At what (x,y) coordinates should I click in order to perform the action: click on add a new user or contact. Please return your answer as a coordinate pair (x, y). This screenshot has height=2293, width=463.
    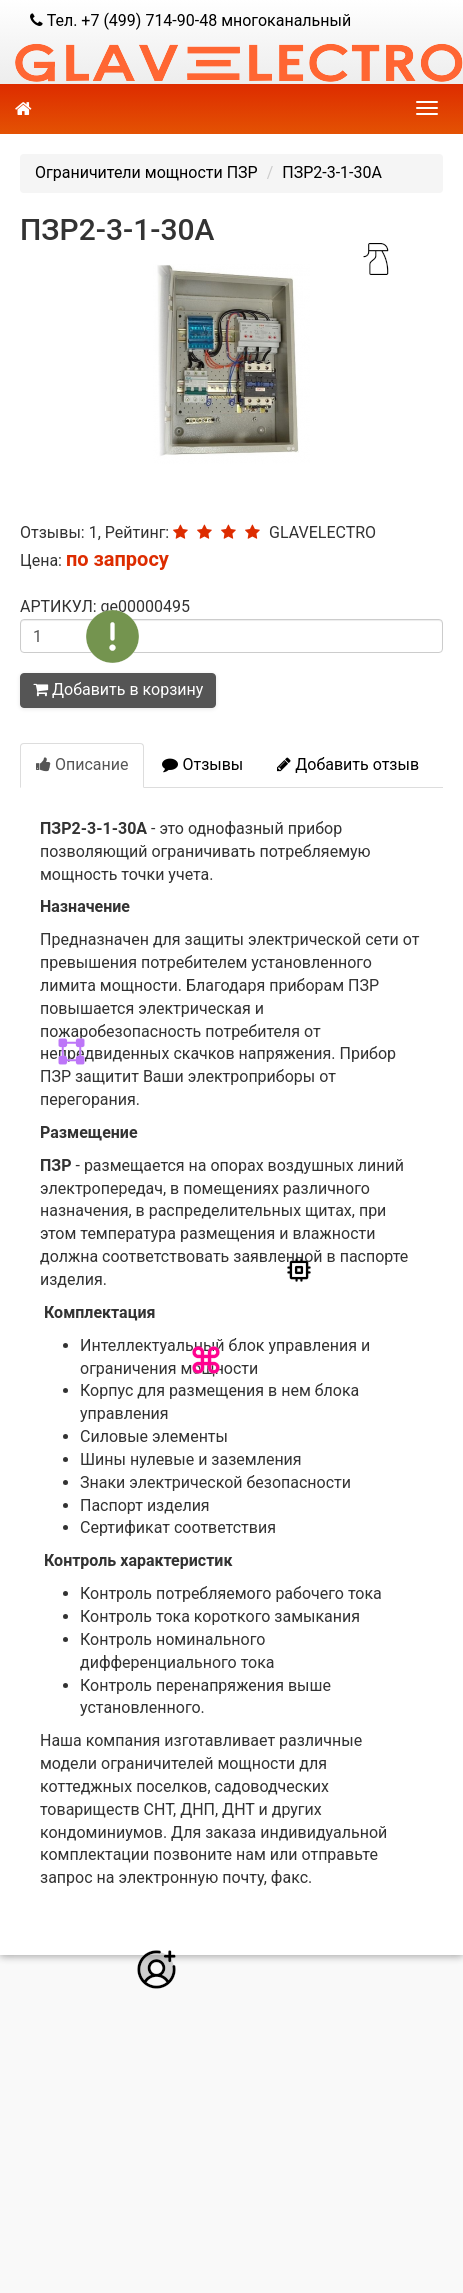
    Looking at the image, I should click on (156, 1969).